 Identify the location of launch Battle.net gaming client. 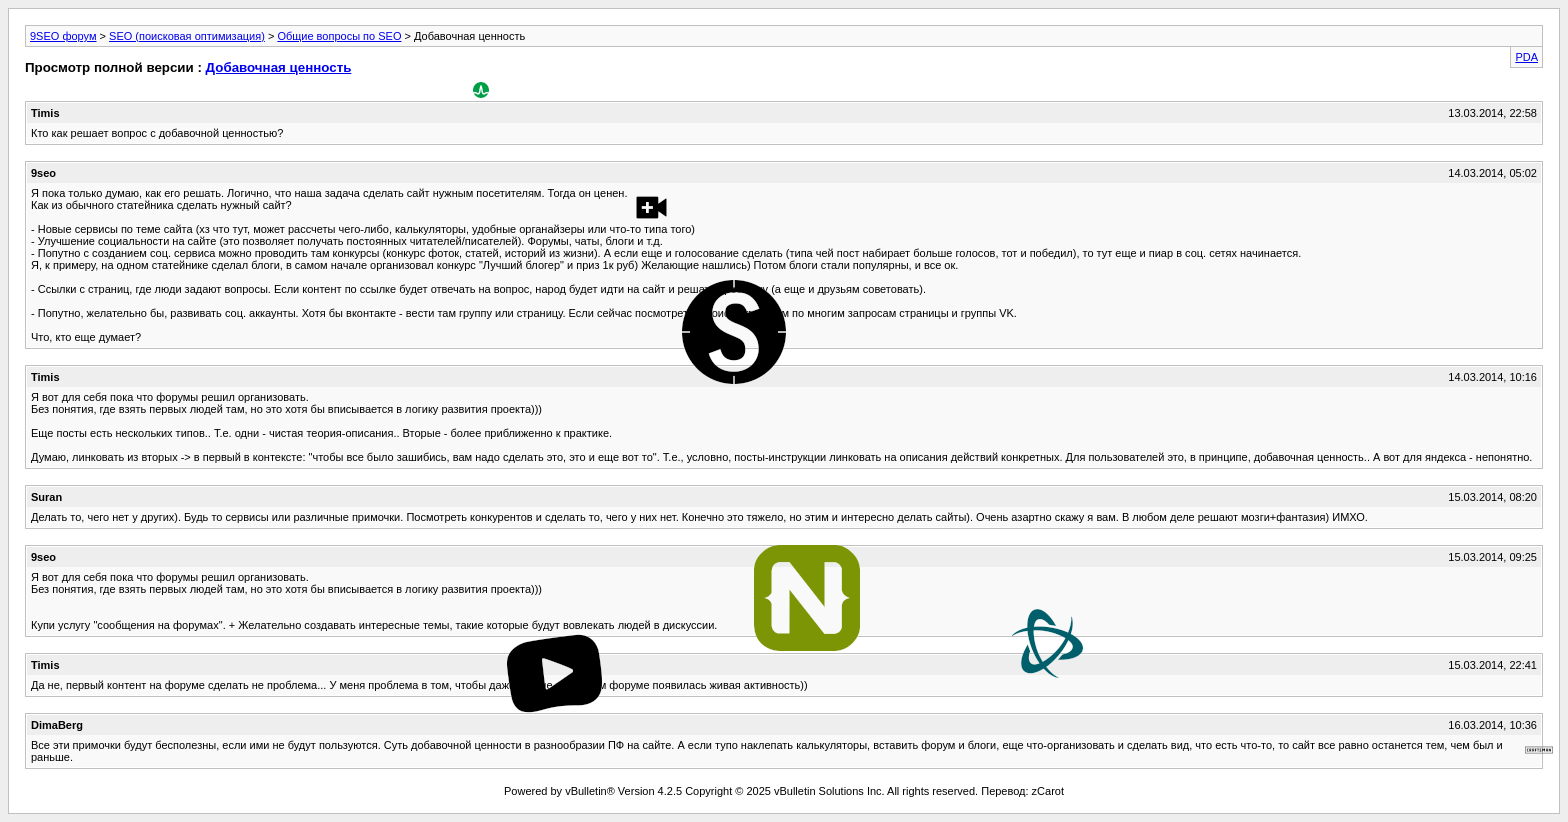
(1047, 643).